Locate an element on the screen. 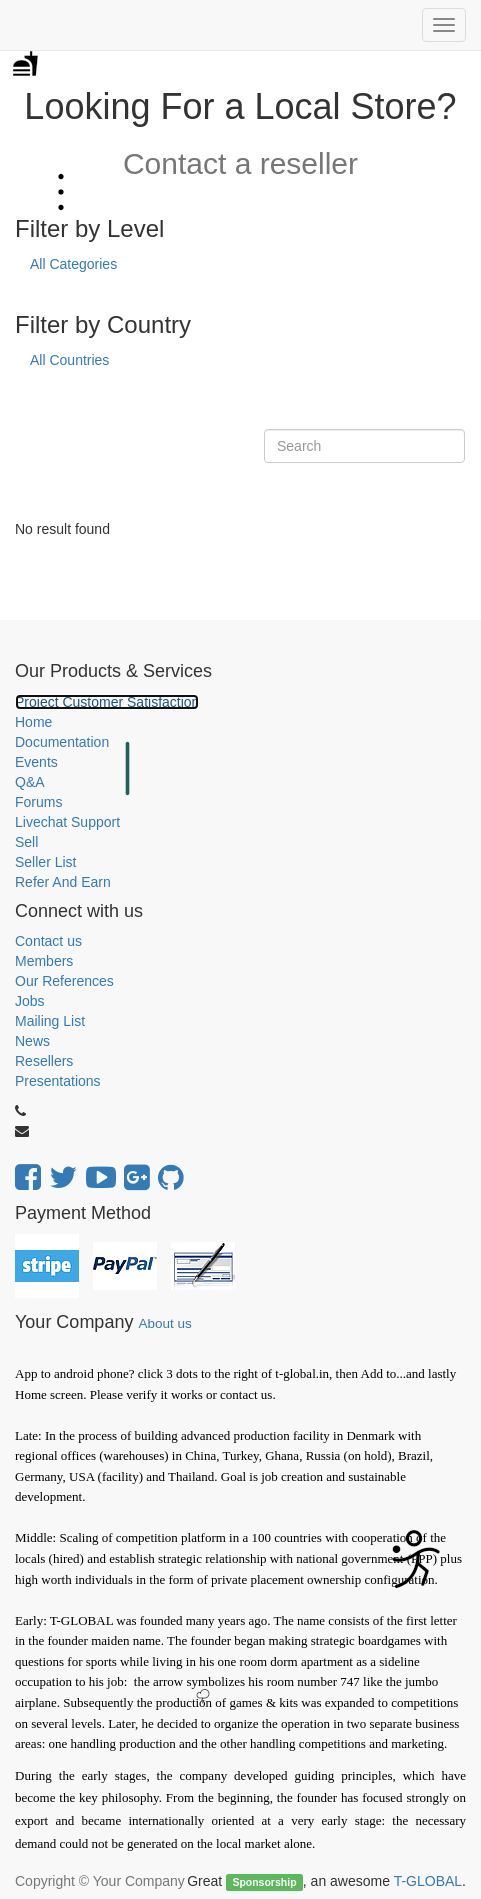 The height and width of the screenshot is (1899, 481). vertical divider or separator between UI elements is located at coordinates (127, 768).